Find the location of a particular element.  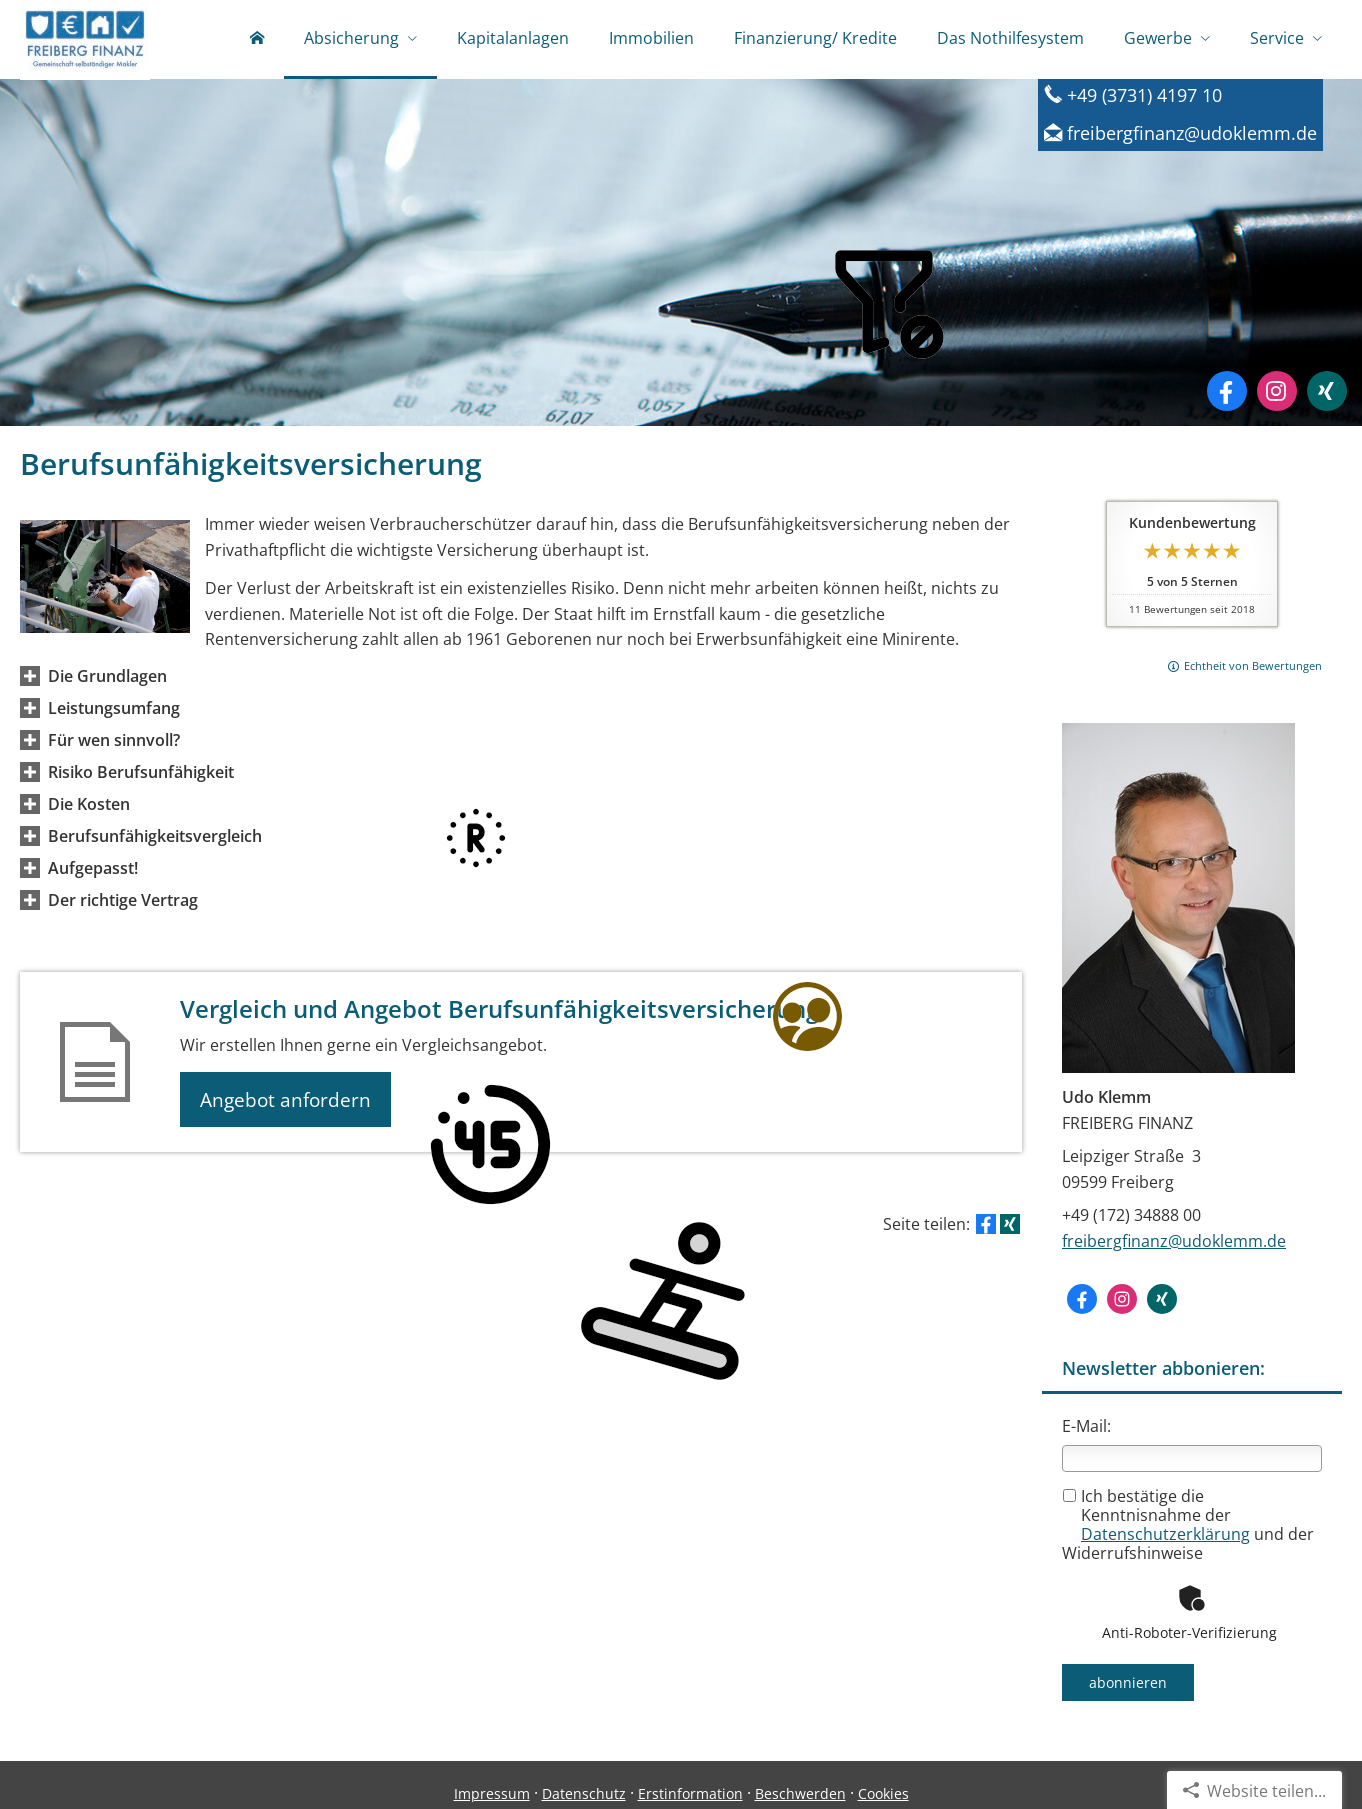

set a 45-minute timer or duration is located at coordinates (490, 1144).